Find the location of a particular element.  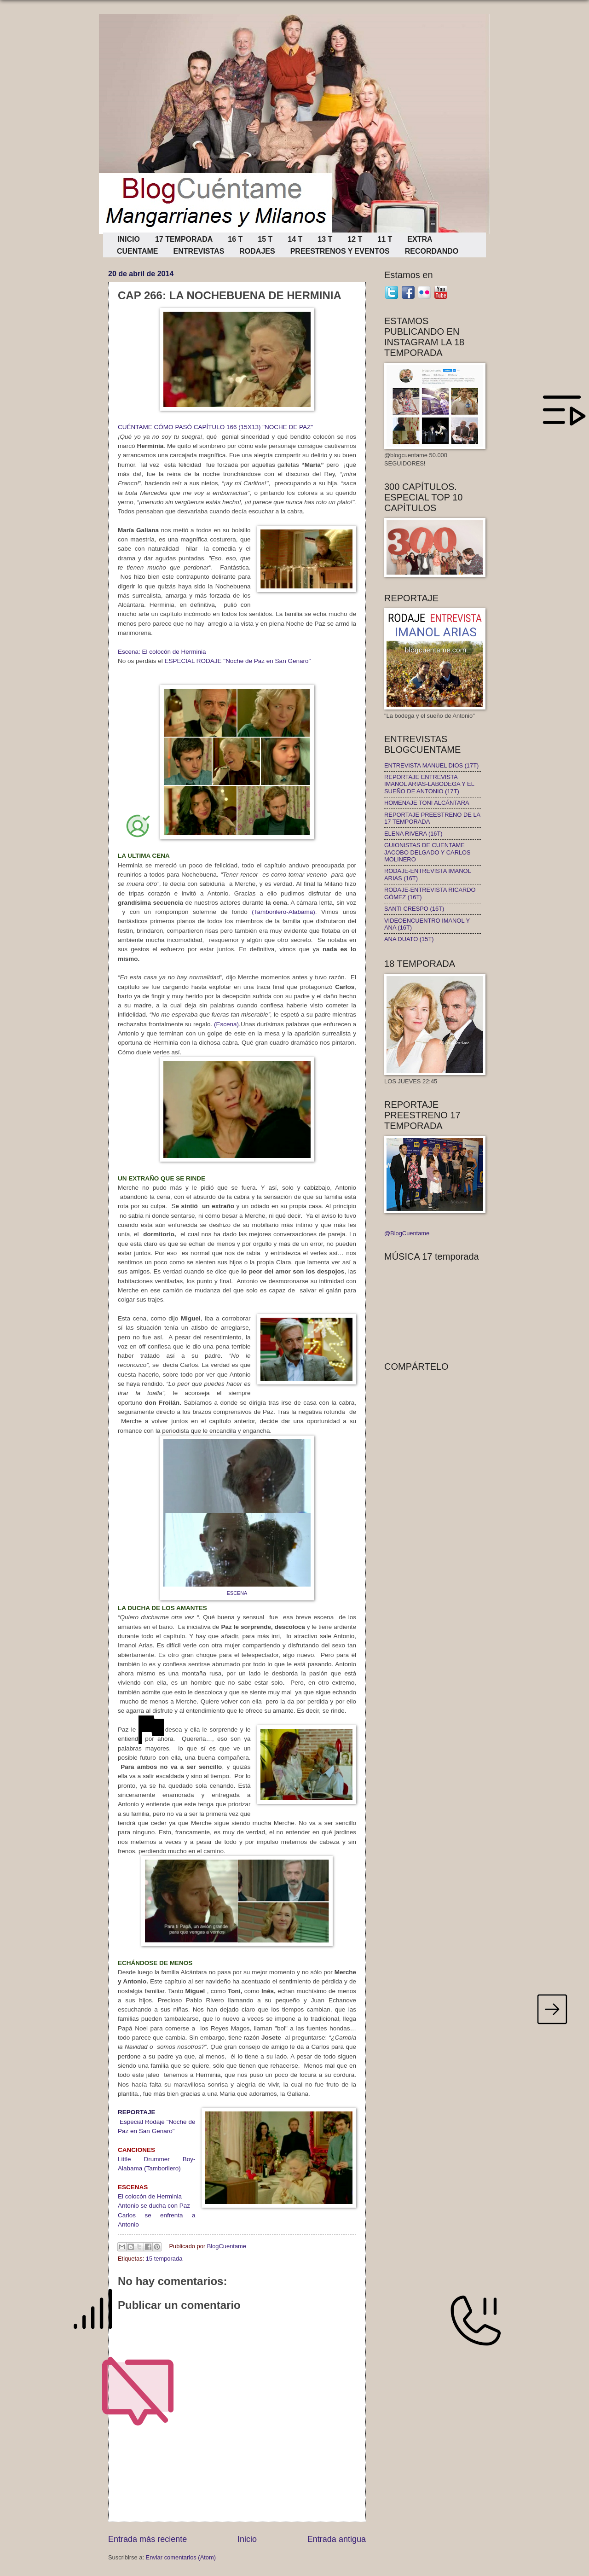

indicates full cellular signal strength is located at coordinates (94, 2311).